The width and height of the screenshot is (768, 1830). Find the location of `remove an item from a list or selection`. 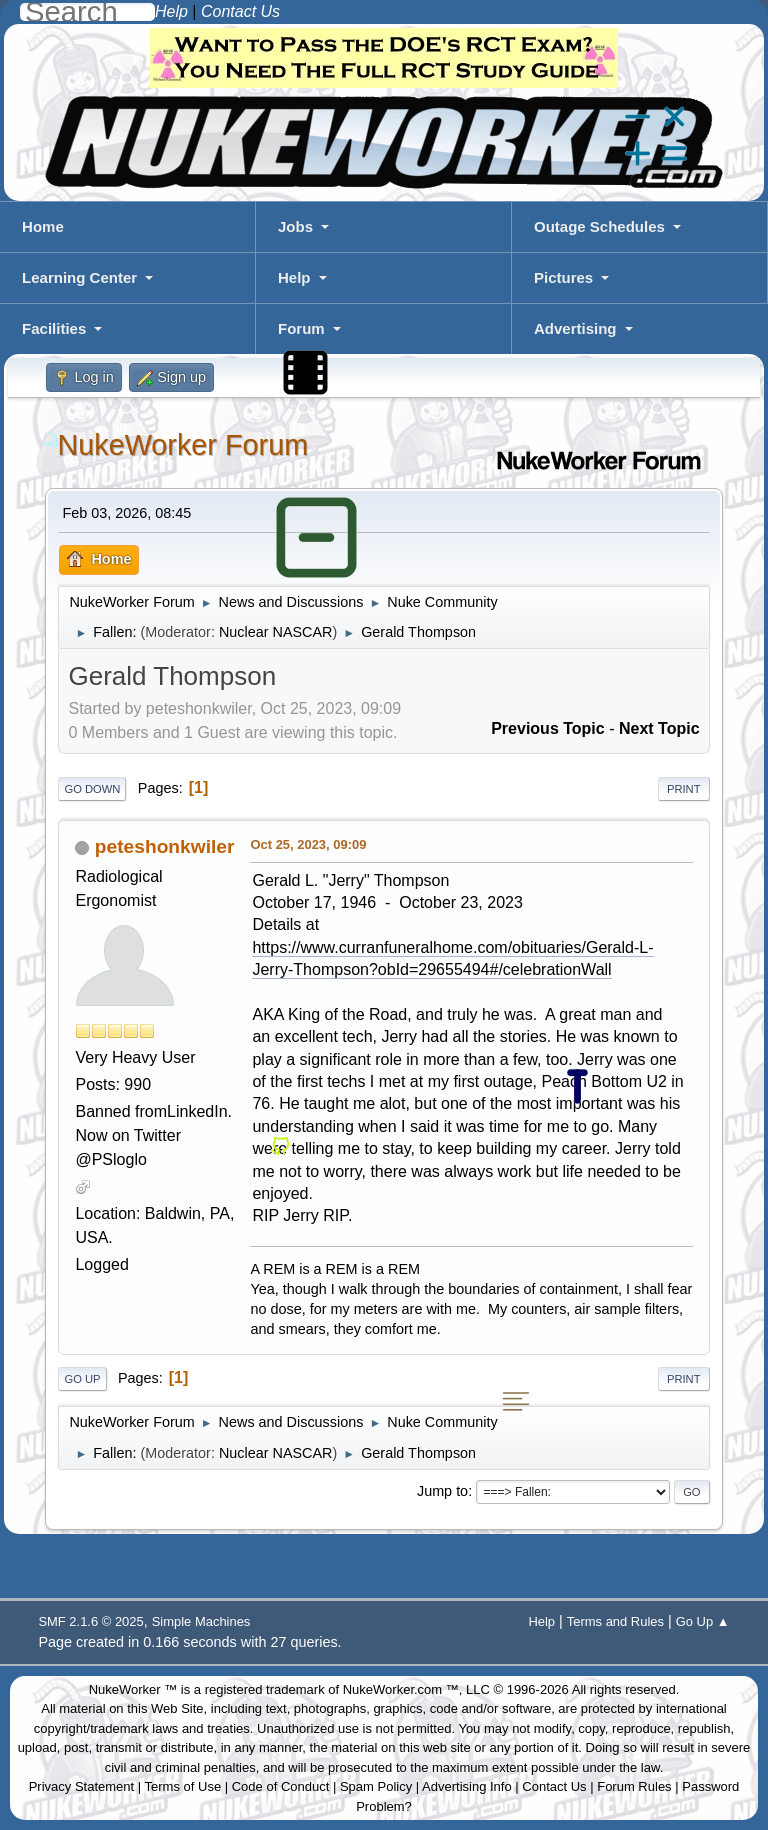

remove an item from a list or selection is located at coordinates (316, 537).